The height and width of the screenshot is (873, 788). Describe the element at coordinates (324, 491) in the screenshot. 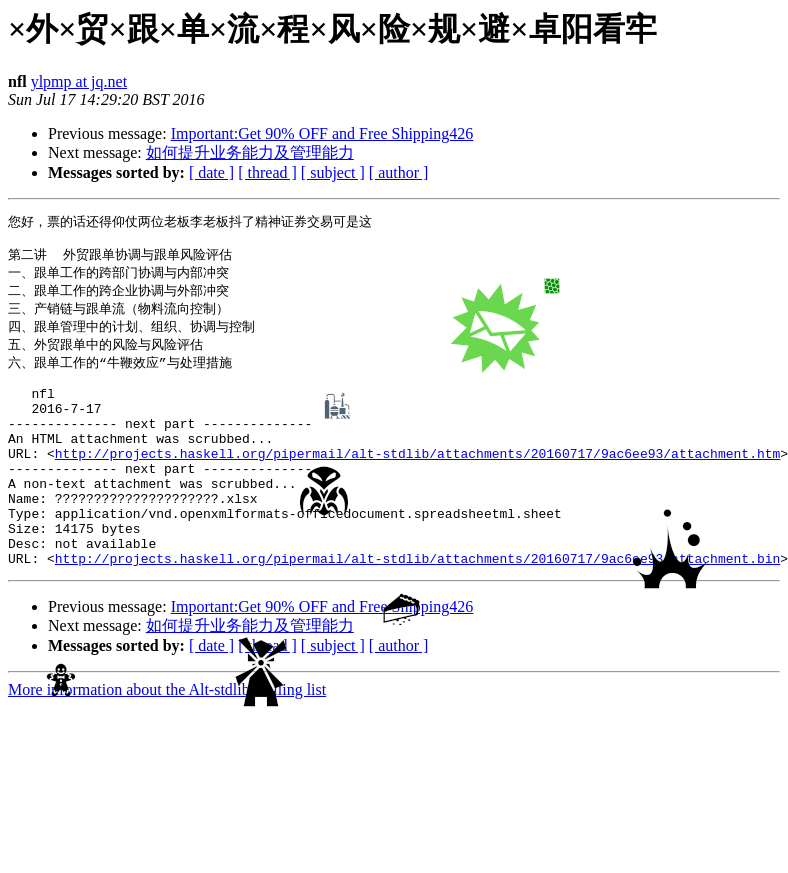

I see `indicates an alien or bug-type enemy` at that location.